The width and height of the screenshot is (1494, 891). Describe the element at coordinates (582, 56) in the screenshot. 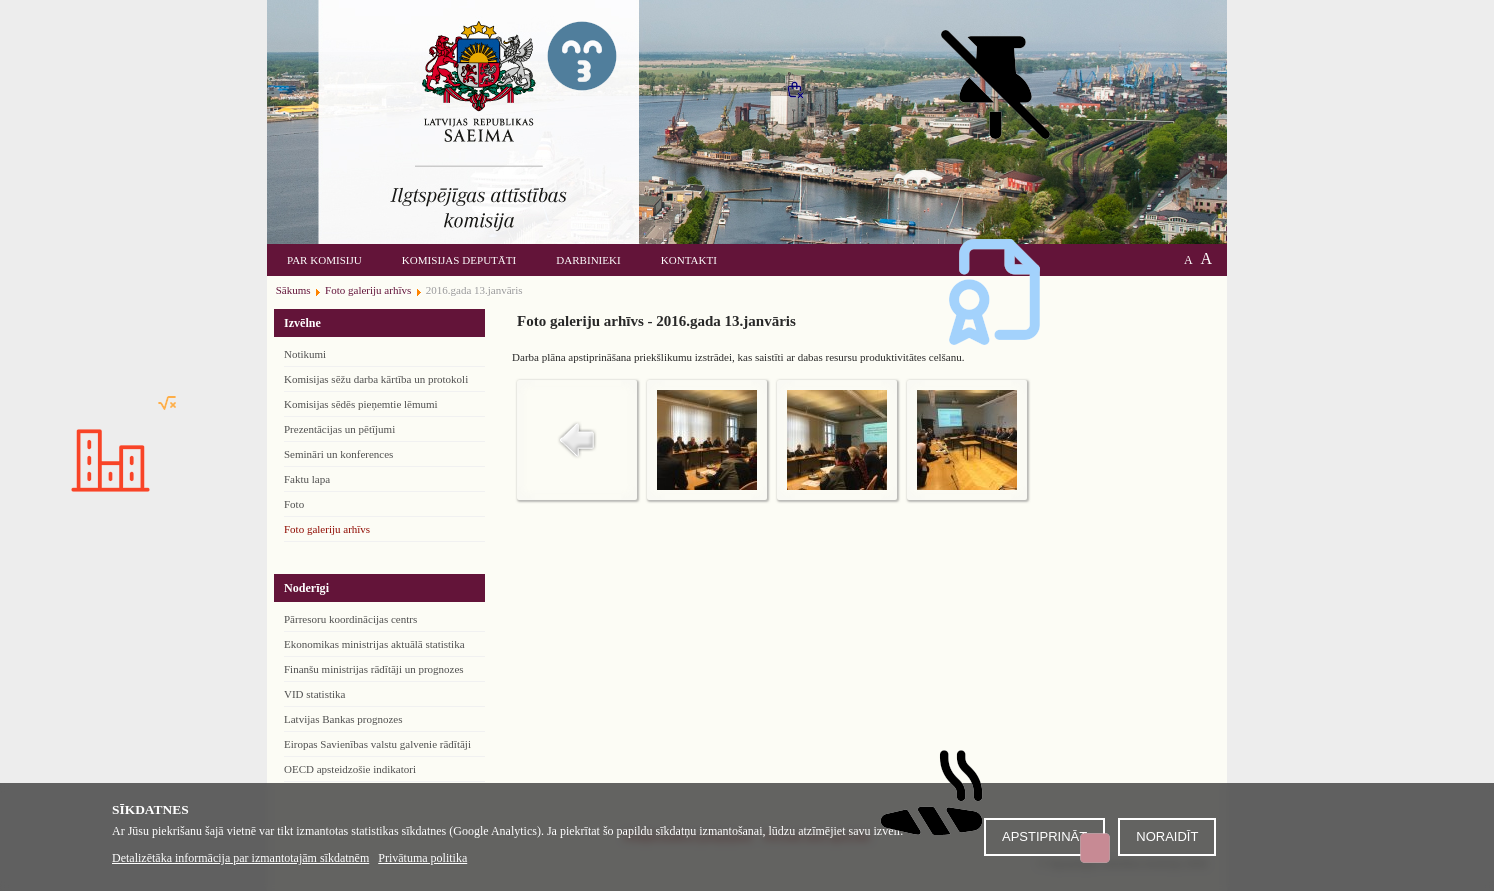

I see `send a kiss or affectionate reaction` at that location.